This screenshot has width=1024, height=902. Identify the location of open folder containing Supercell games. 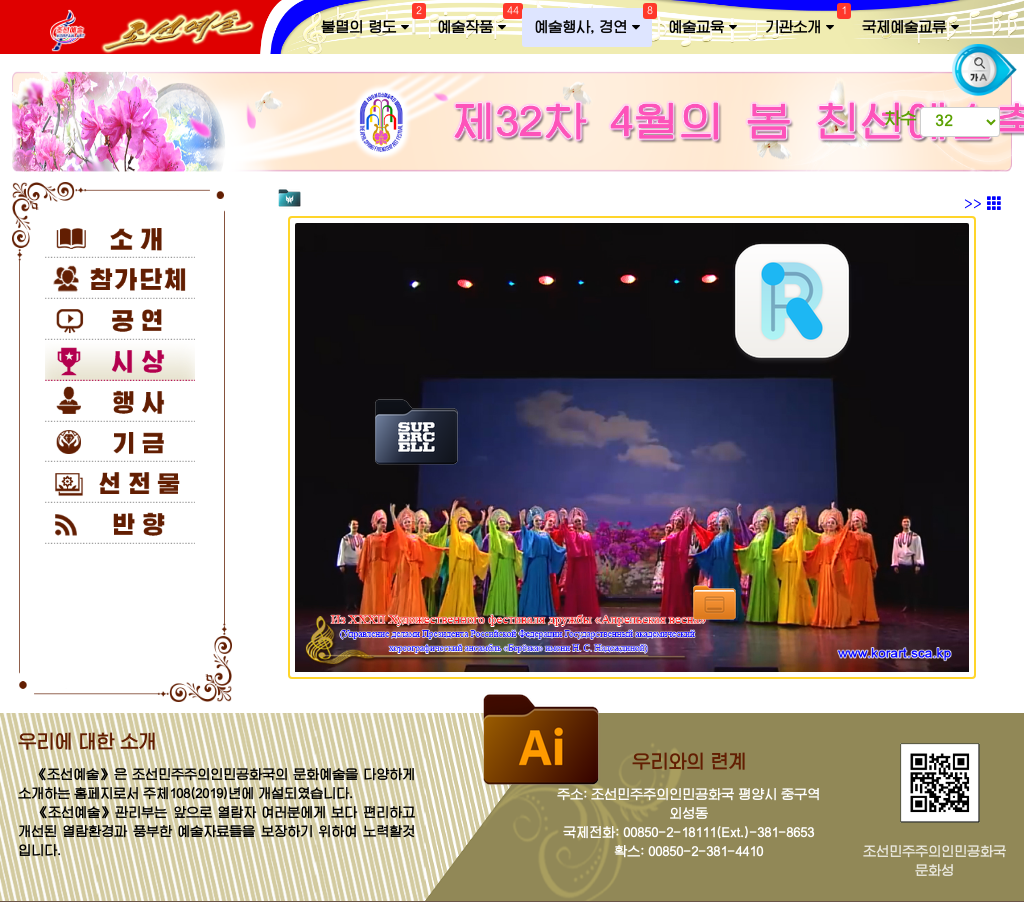
(416, 434).